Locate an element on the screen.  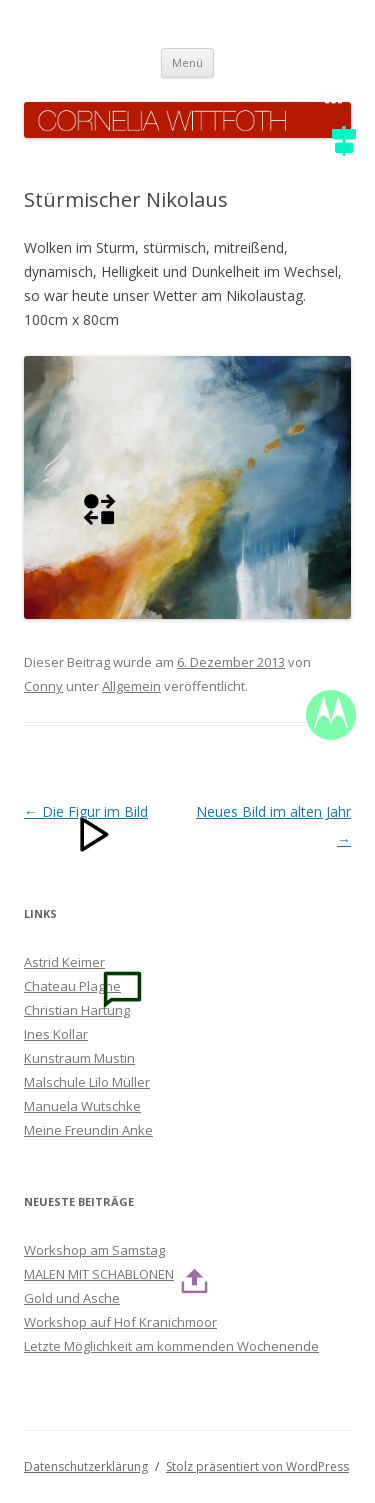
align selected items to horizontal center is located at coordinates (344, 141).